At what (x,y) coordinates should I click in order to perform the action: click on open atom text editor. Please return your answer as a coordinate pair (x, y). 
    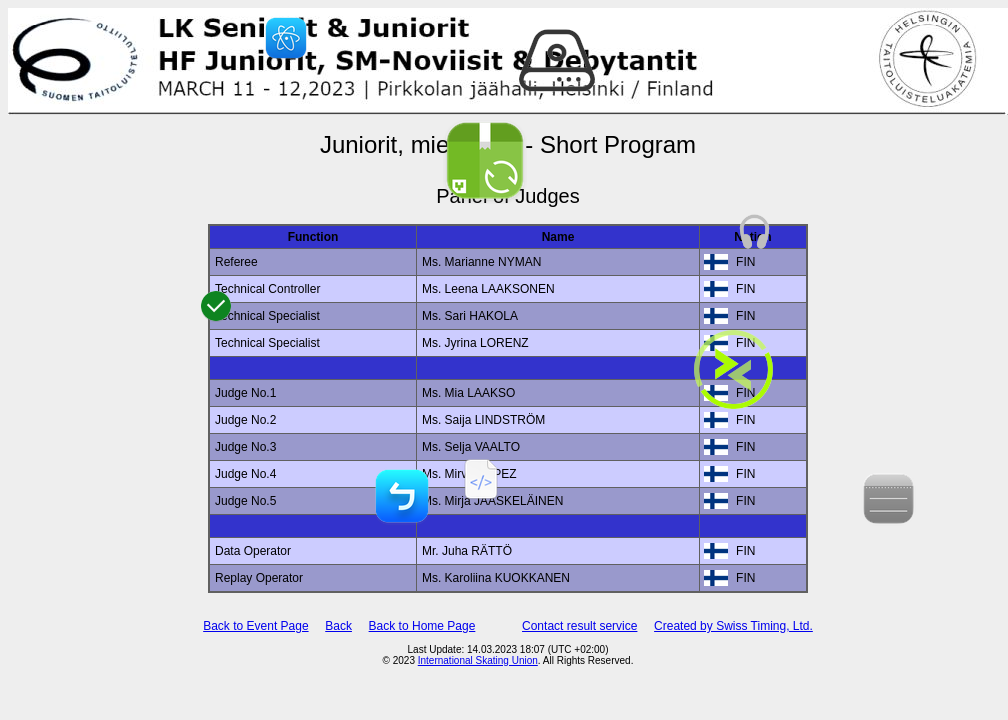
    Looking at the image, I should click on (286, 38).